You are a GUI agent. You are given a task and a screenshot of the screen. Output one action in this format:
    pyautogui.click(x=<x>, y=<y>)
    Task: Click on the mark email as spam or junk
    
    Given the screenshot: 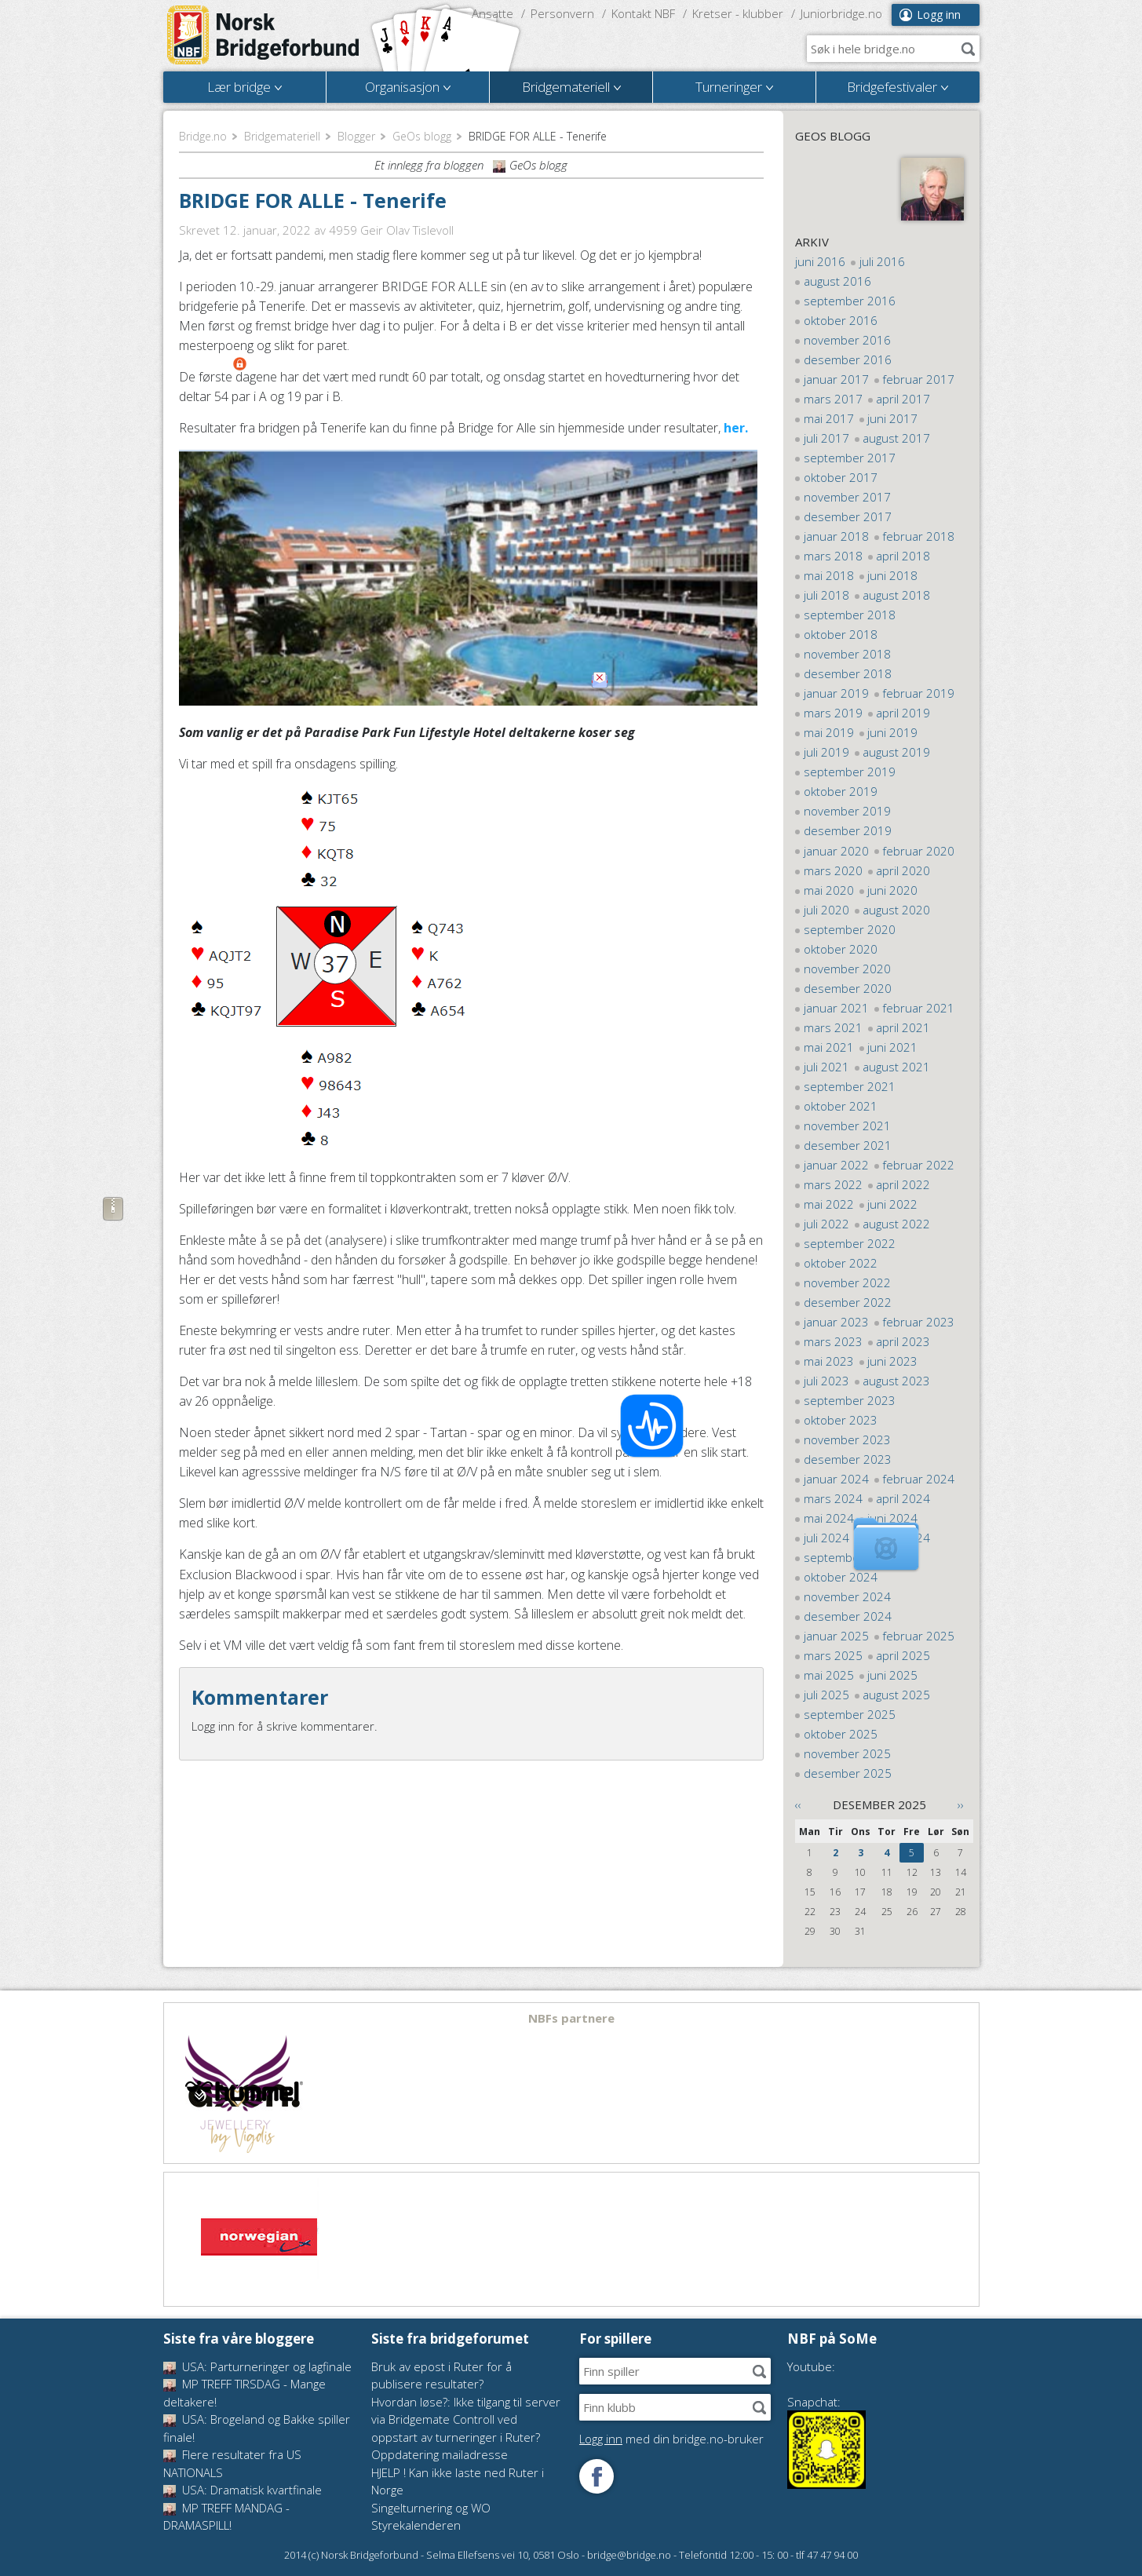 What is the action you would take?
    pyautogui.click(x=600, y=680)
    